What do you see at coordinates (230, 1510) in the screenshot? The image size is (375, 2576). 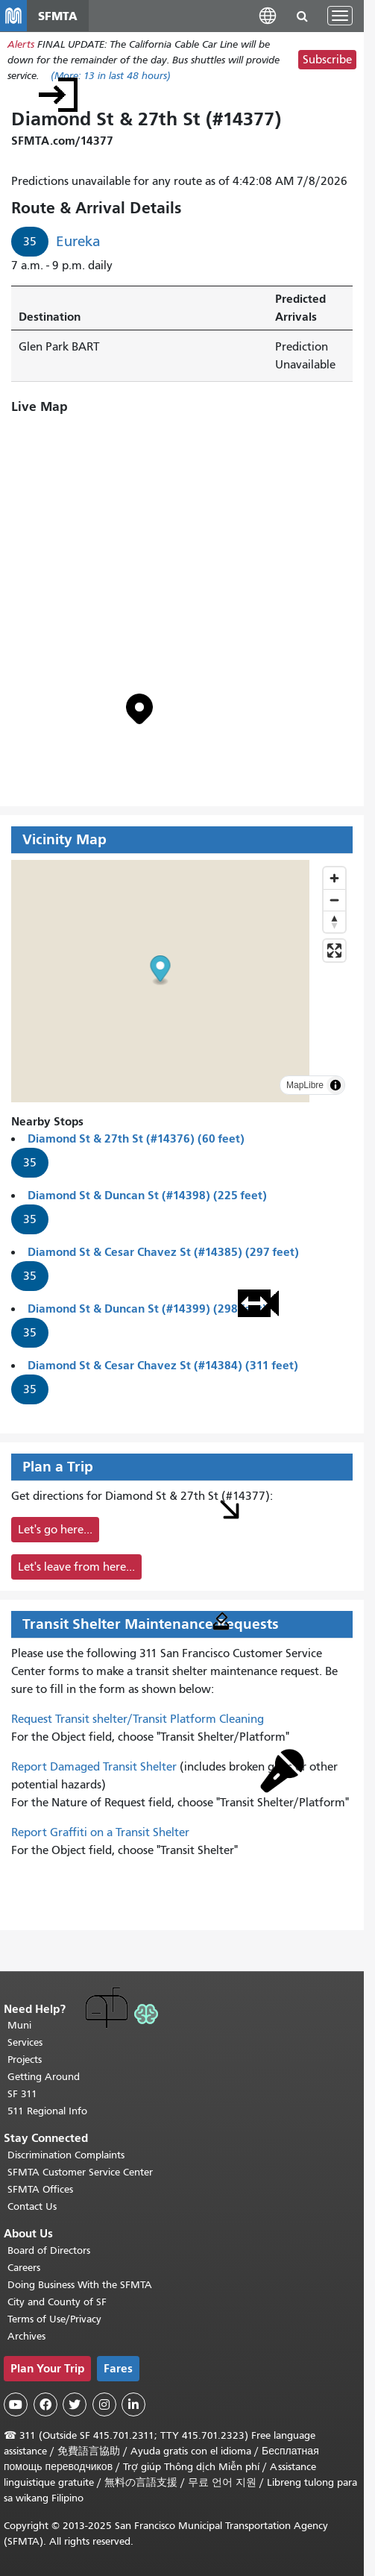 I see `navigate to the next item diagonally` at bounding box center [230, 1510].